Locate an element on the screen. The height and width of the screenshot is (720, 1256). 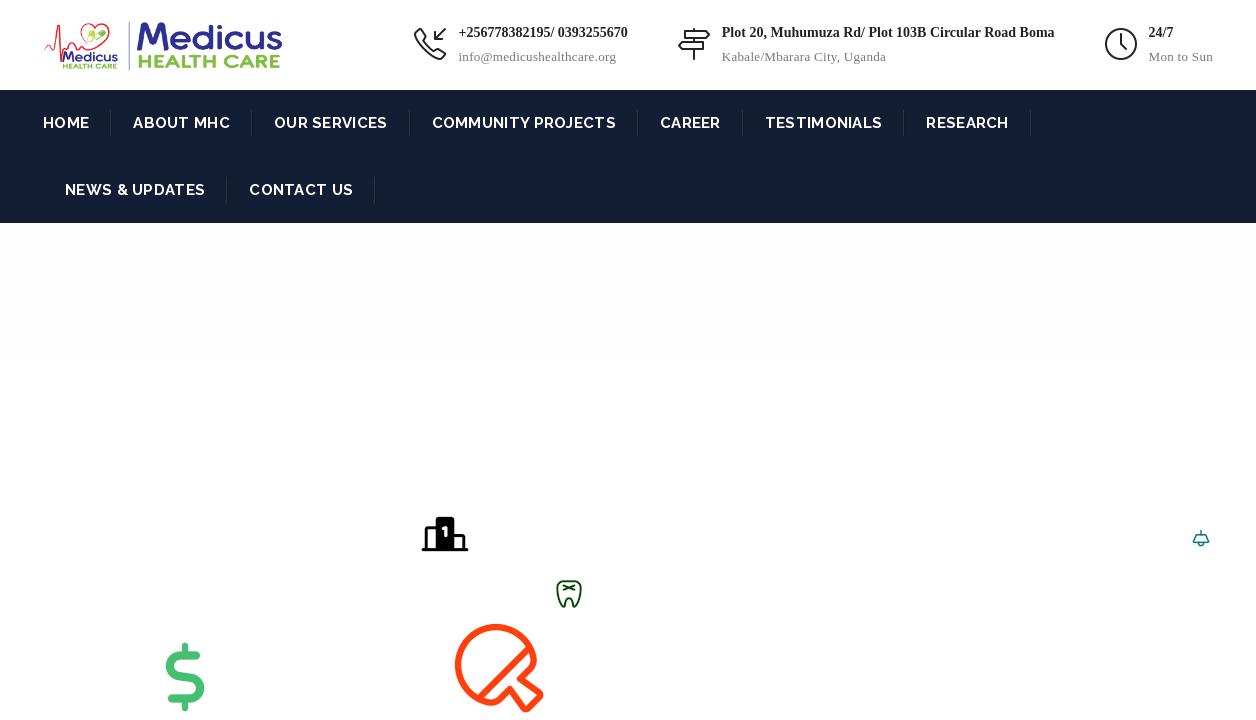
access table tennis or ping pong game is located at coordinates (497, 666).